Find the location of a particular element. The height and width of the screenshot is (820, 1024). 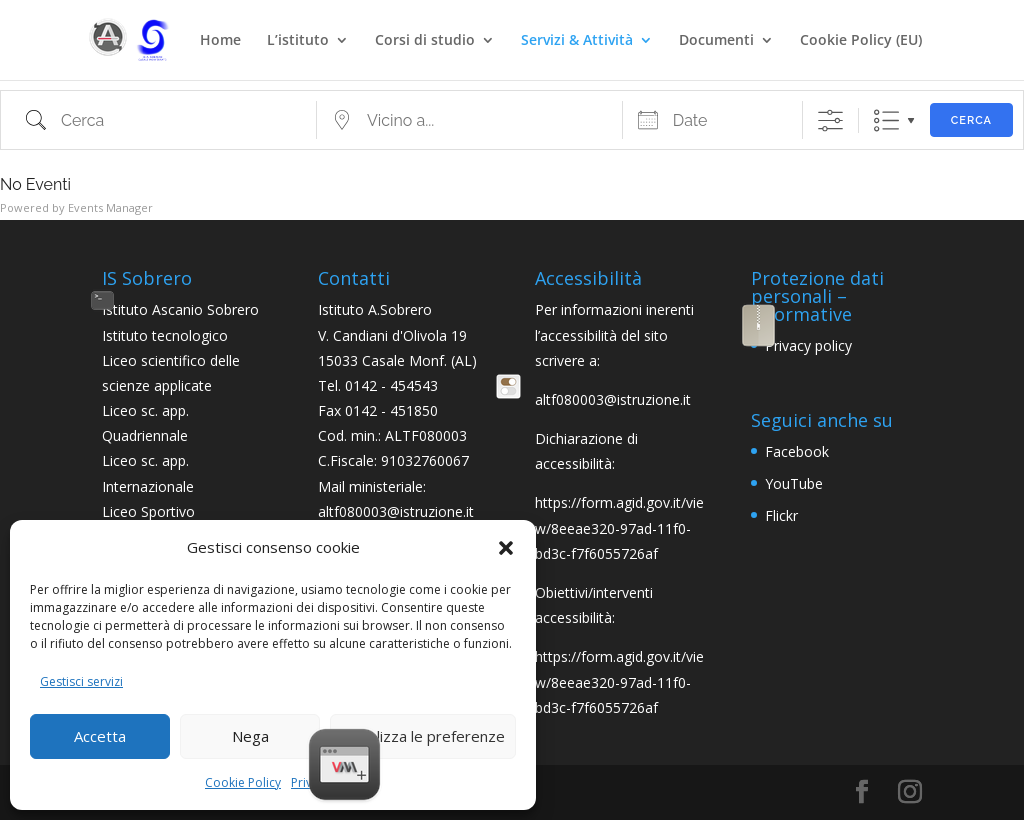

create a new virtual machine is located at coordinates (344, 764).